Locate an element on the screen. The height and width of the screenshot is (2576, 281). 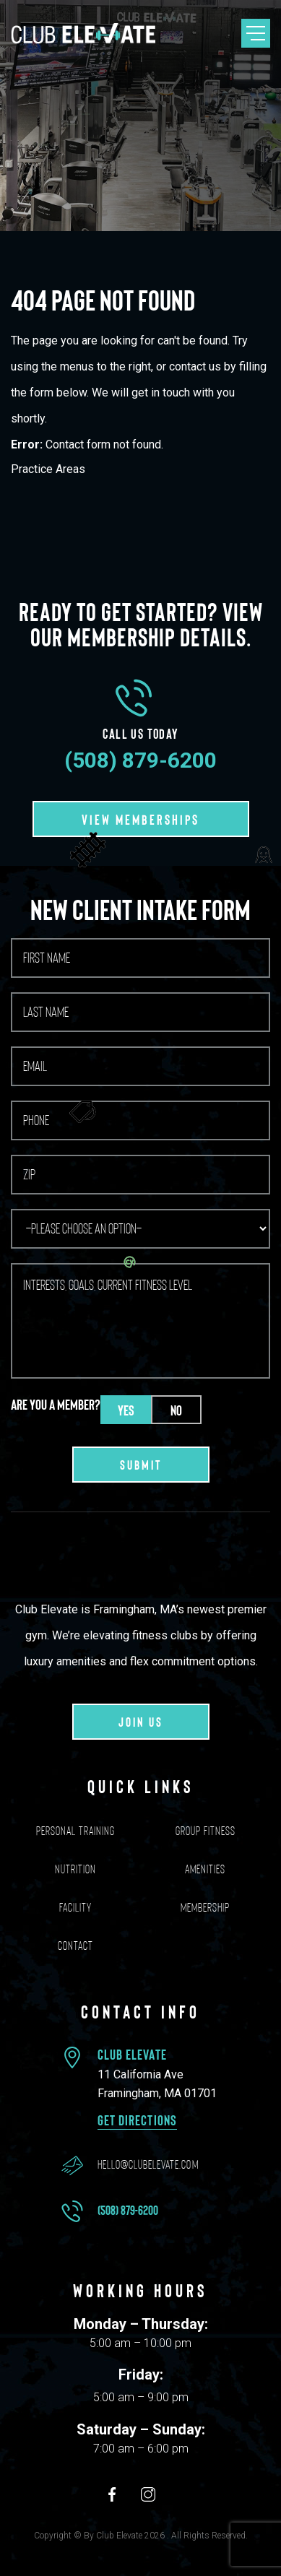
add or manage tags for a file is located at coordinates (82, 1111).